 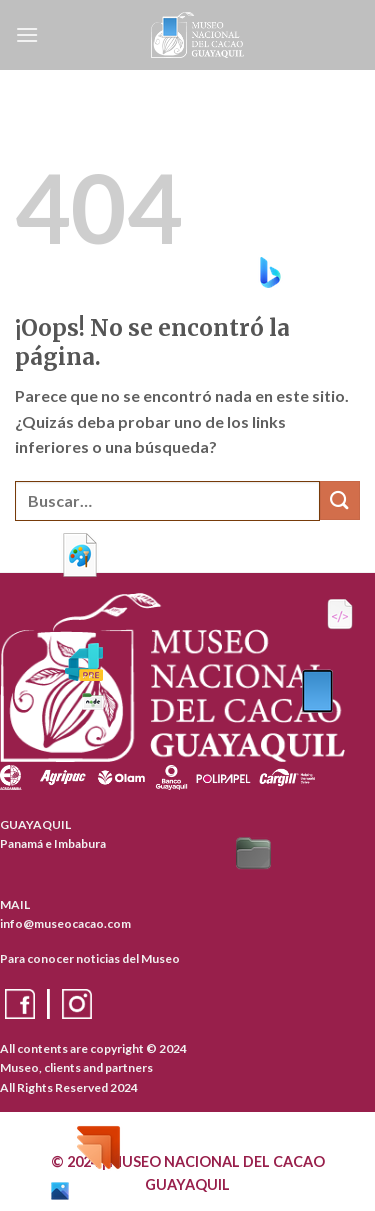 What do you see at coordinates (317, 691) in the screenshot?
I see `indicates a connected iPad device` at bounding box center [317, 691].